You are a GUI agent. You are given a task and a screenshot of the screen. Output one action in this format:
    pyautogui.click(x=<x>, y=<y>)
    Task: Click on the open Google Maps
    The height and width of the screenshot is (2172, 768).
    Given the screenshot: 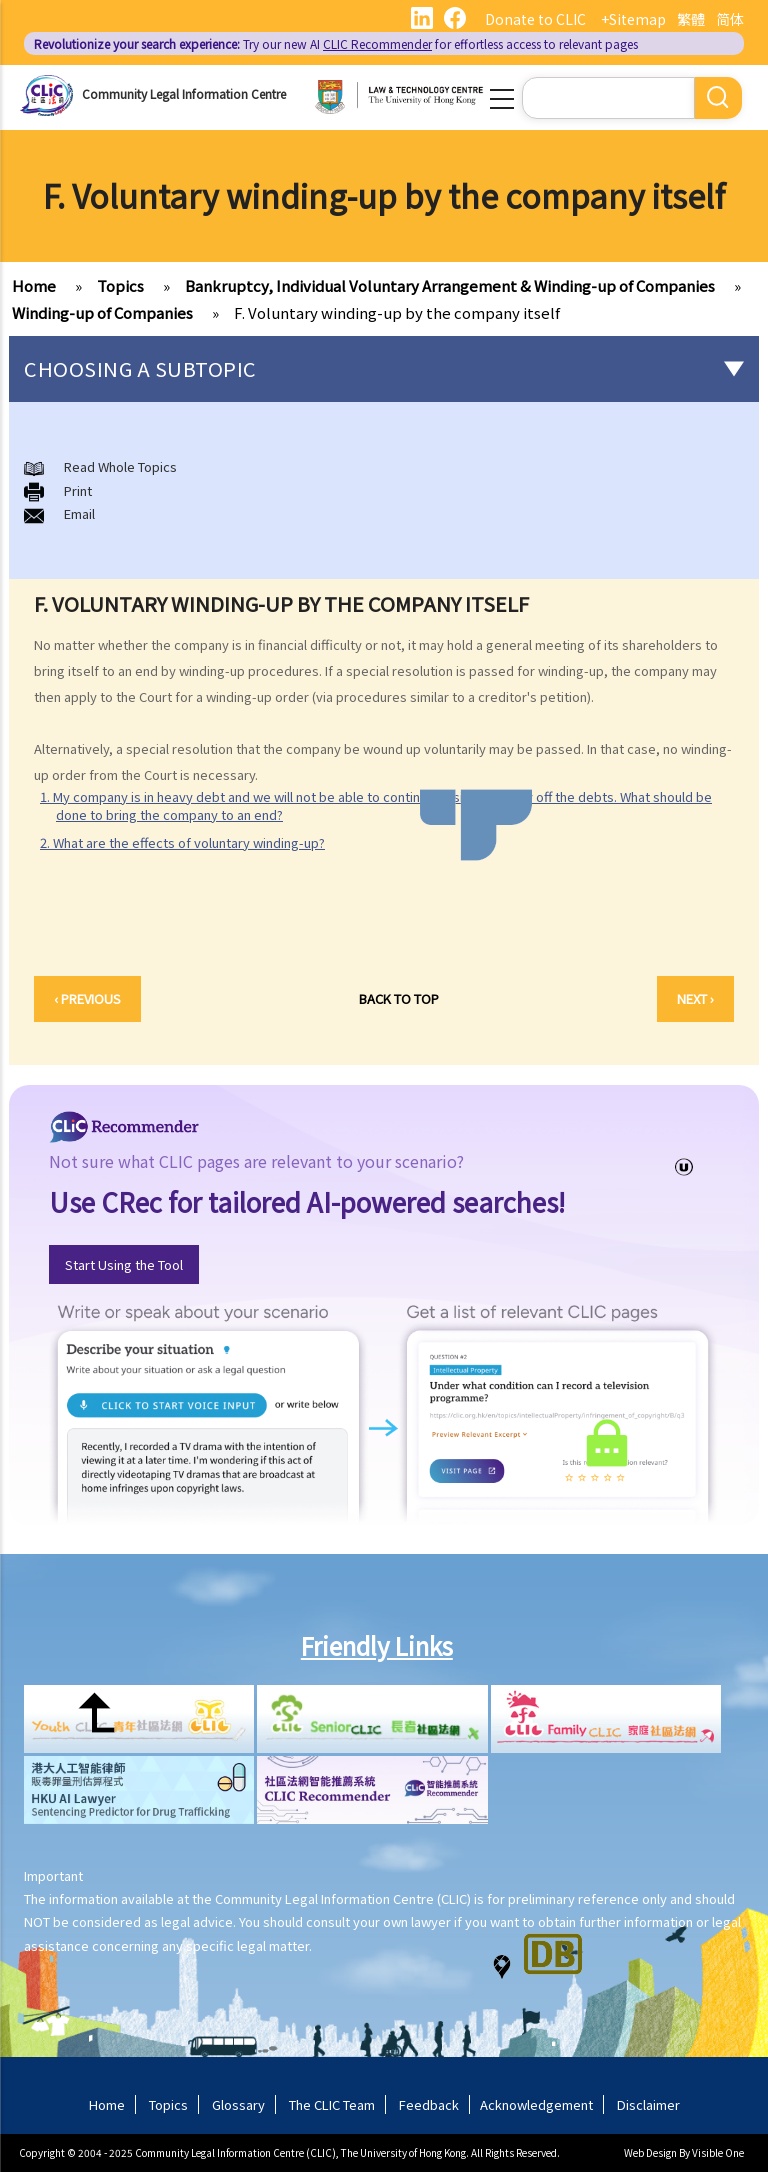 What is the action you would take?
    pyautogui.click(x=502, y=1967)
    